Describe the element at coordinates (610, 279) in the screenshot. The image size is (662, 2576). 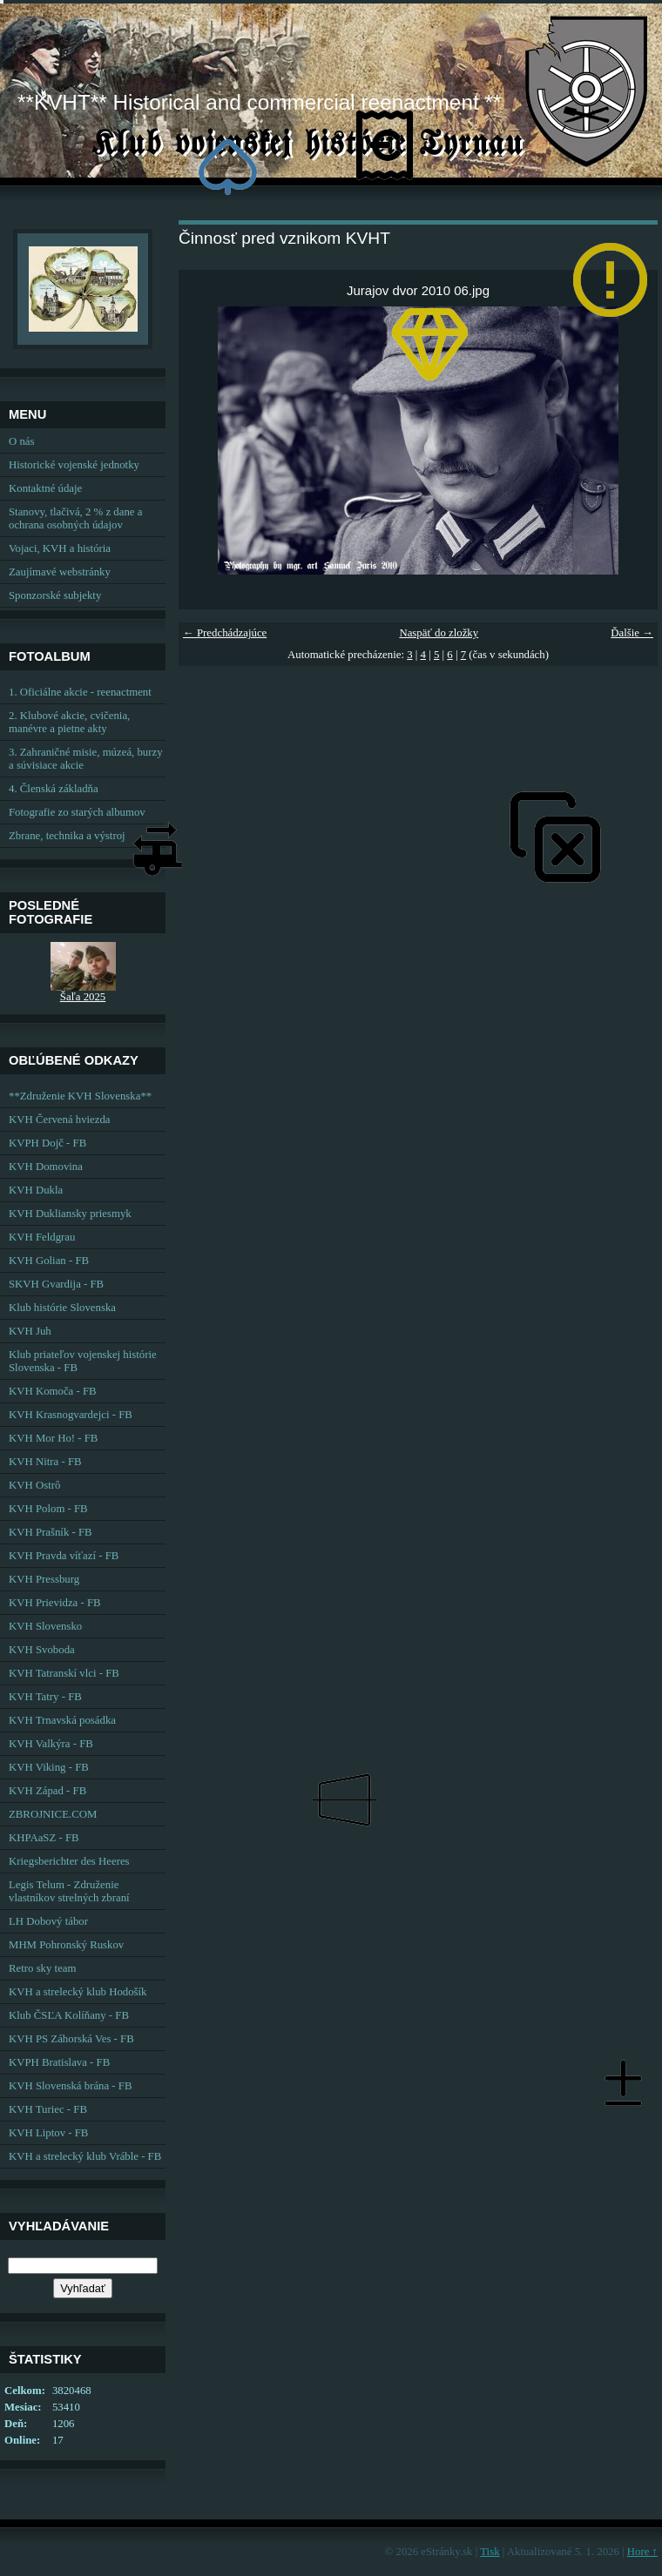
I see `indicates a warning or alert requiring attention` at that location.